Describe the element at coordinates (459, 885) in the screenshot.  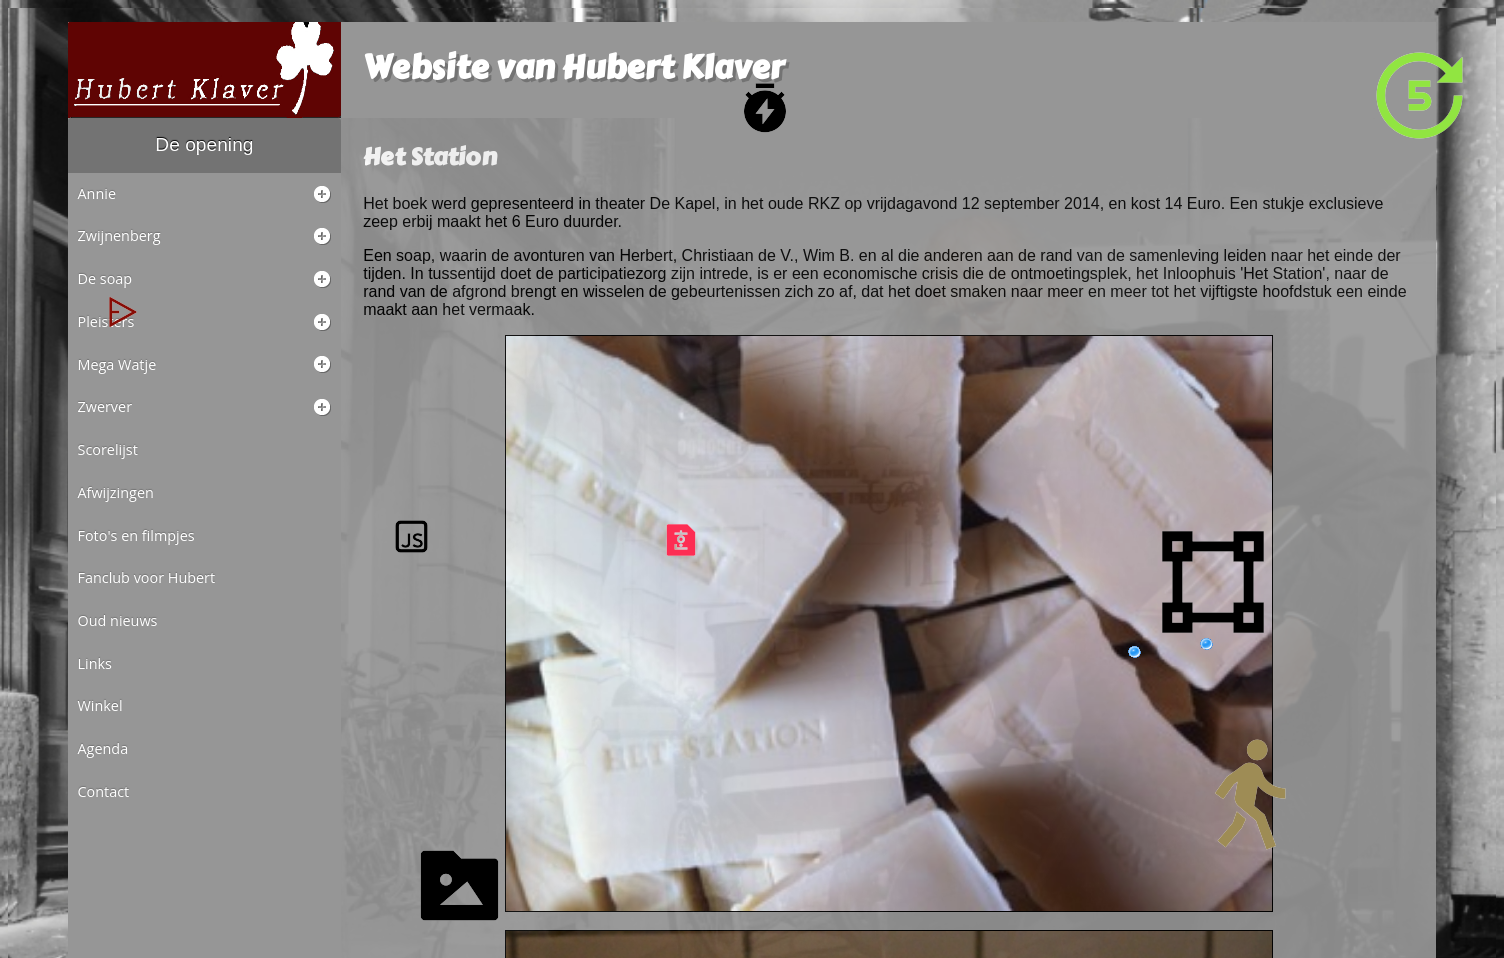
I see `open photo gallery folder` at that location.